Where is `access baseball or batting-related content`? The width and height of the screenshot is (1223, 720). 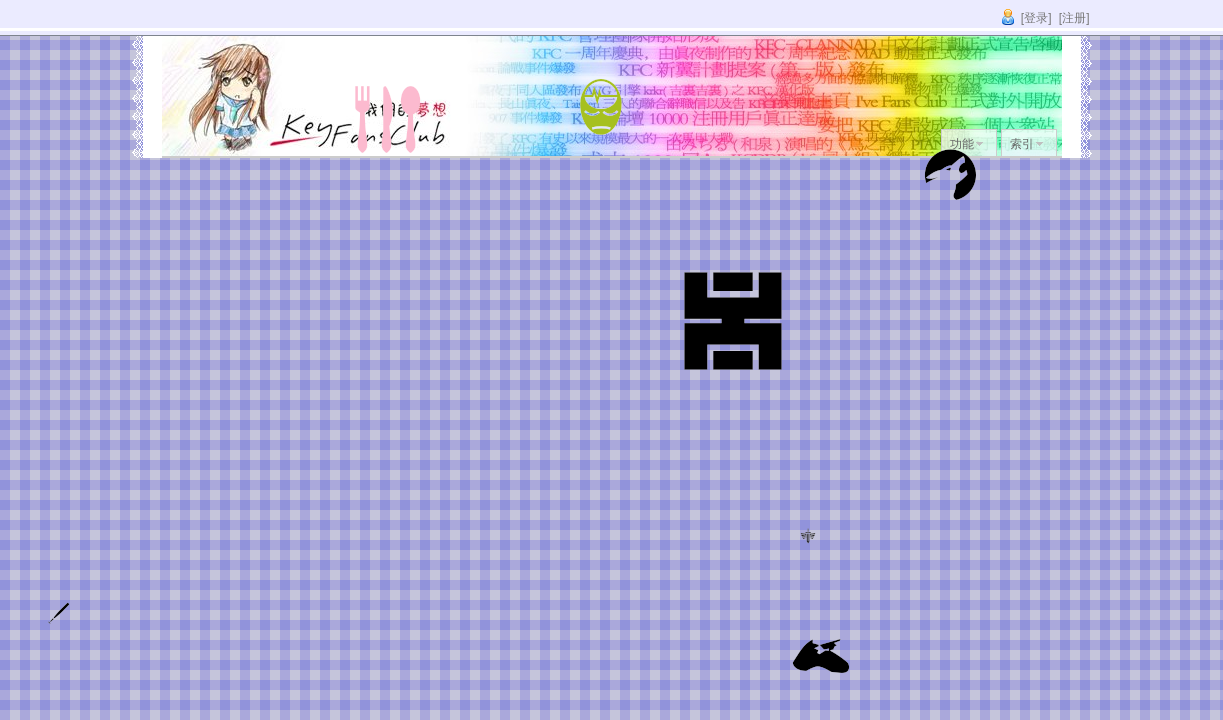
access baseball or batting-related content is located at coordinates (58, 613).